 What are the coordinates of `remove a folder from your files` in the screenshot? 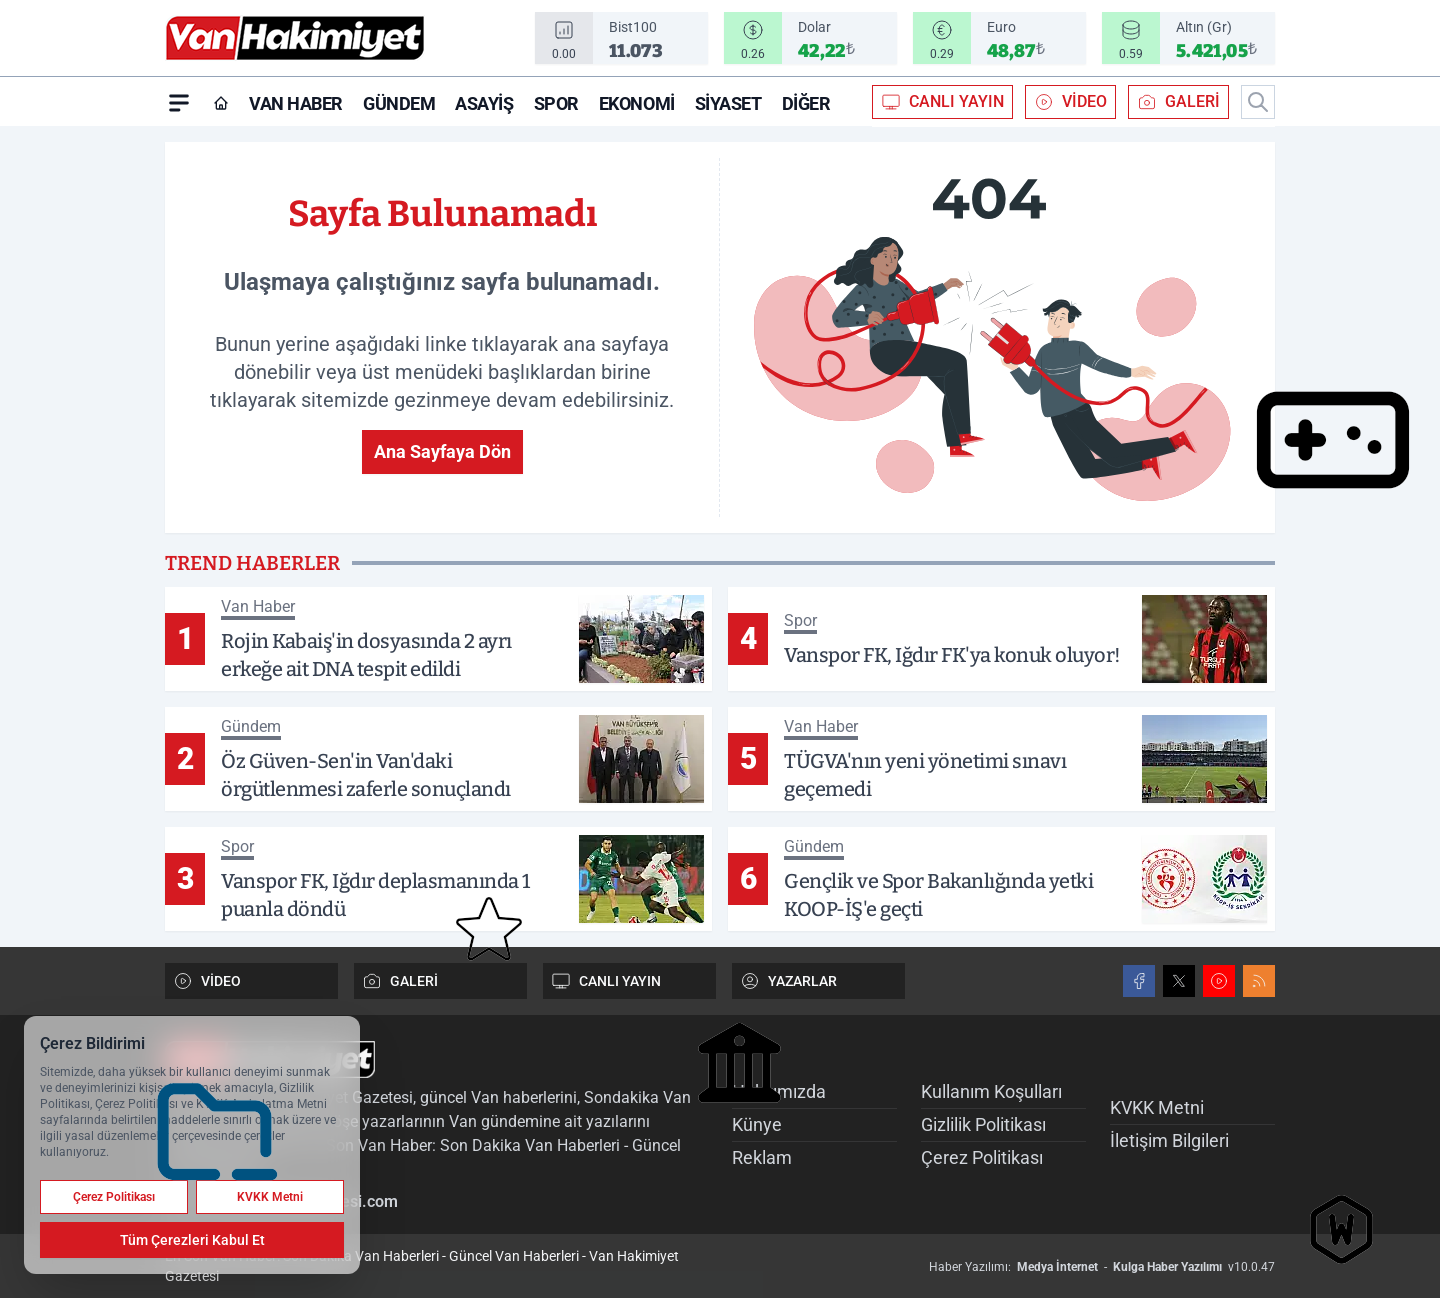 It's located at (214, 1134).